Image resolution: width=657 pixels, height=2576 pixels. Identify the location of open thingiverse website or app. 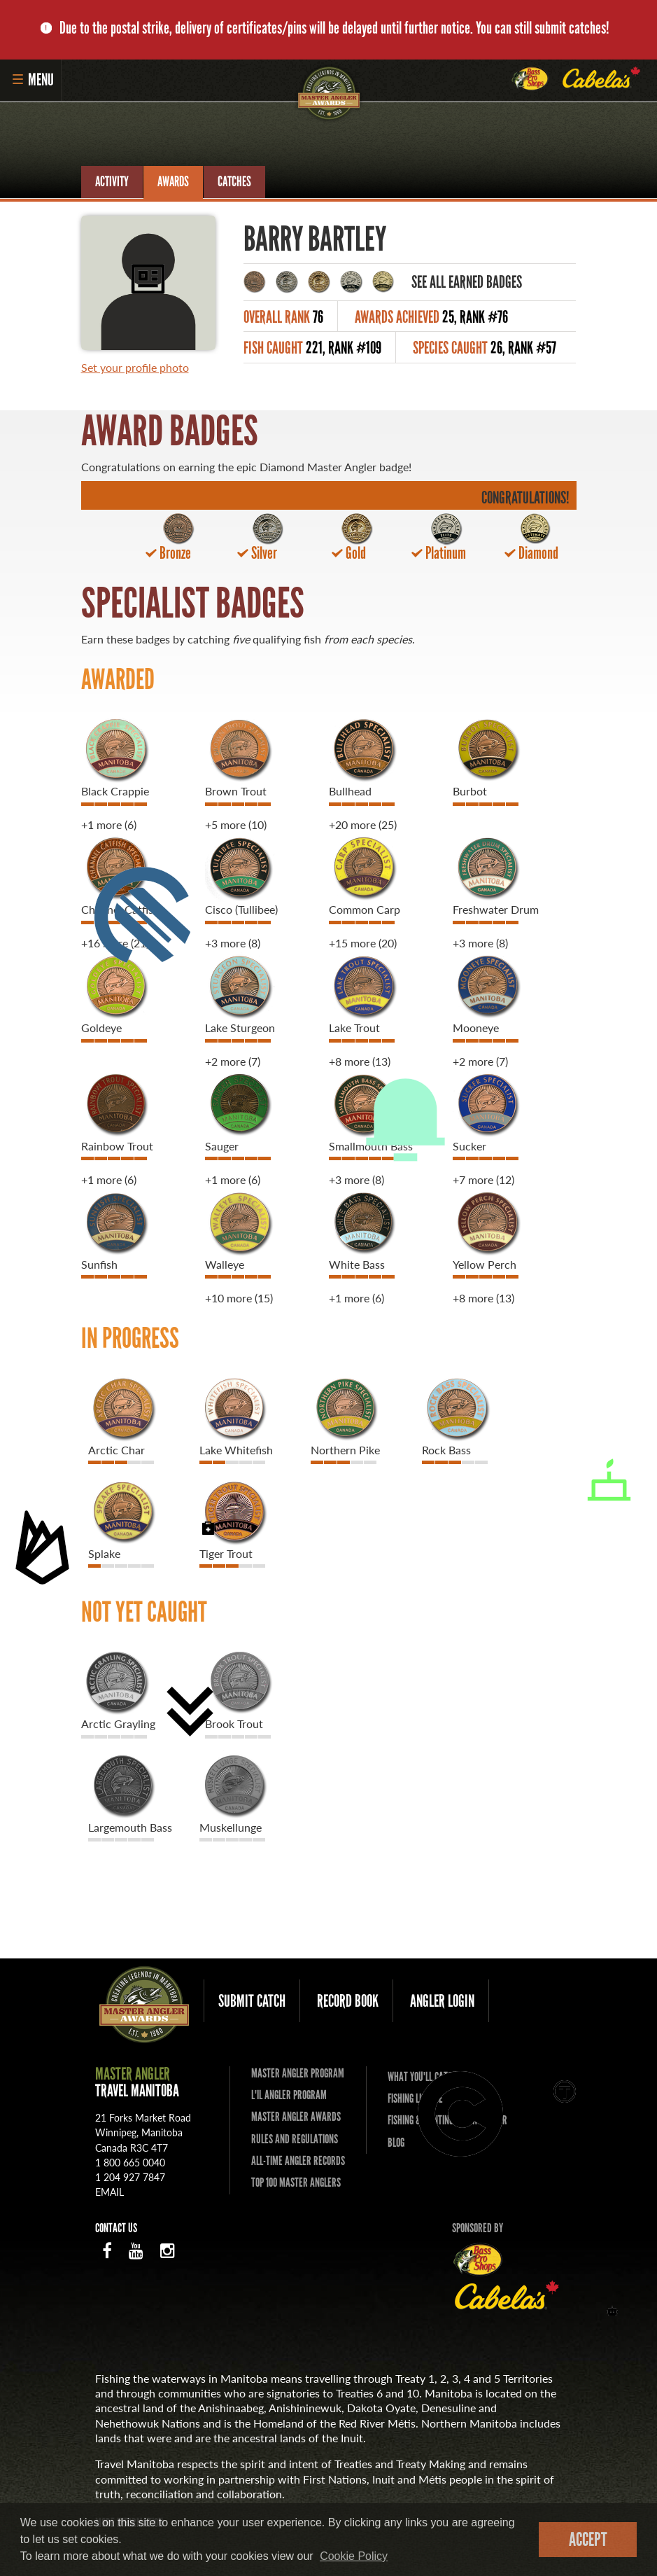
(565, 2091).